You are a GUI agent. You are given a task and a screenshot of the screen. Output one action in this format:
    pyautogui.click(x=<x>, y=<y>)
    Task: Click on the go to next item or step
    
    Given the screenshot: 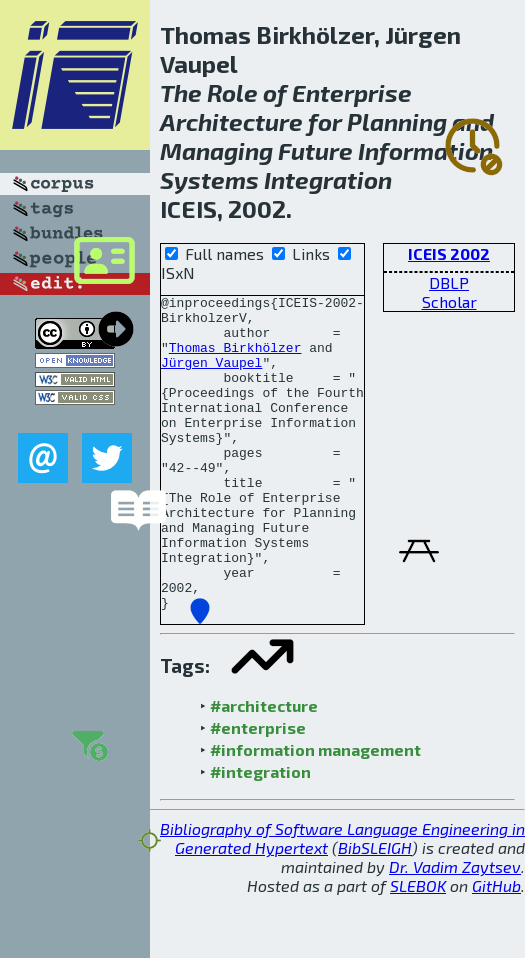 What is the action you would take?
    pyautogui.click(x=116, y=329)
    